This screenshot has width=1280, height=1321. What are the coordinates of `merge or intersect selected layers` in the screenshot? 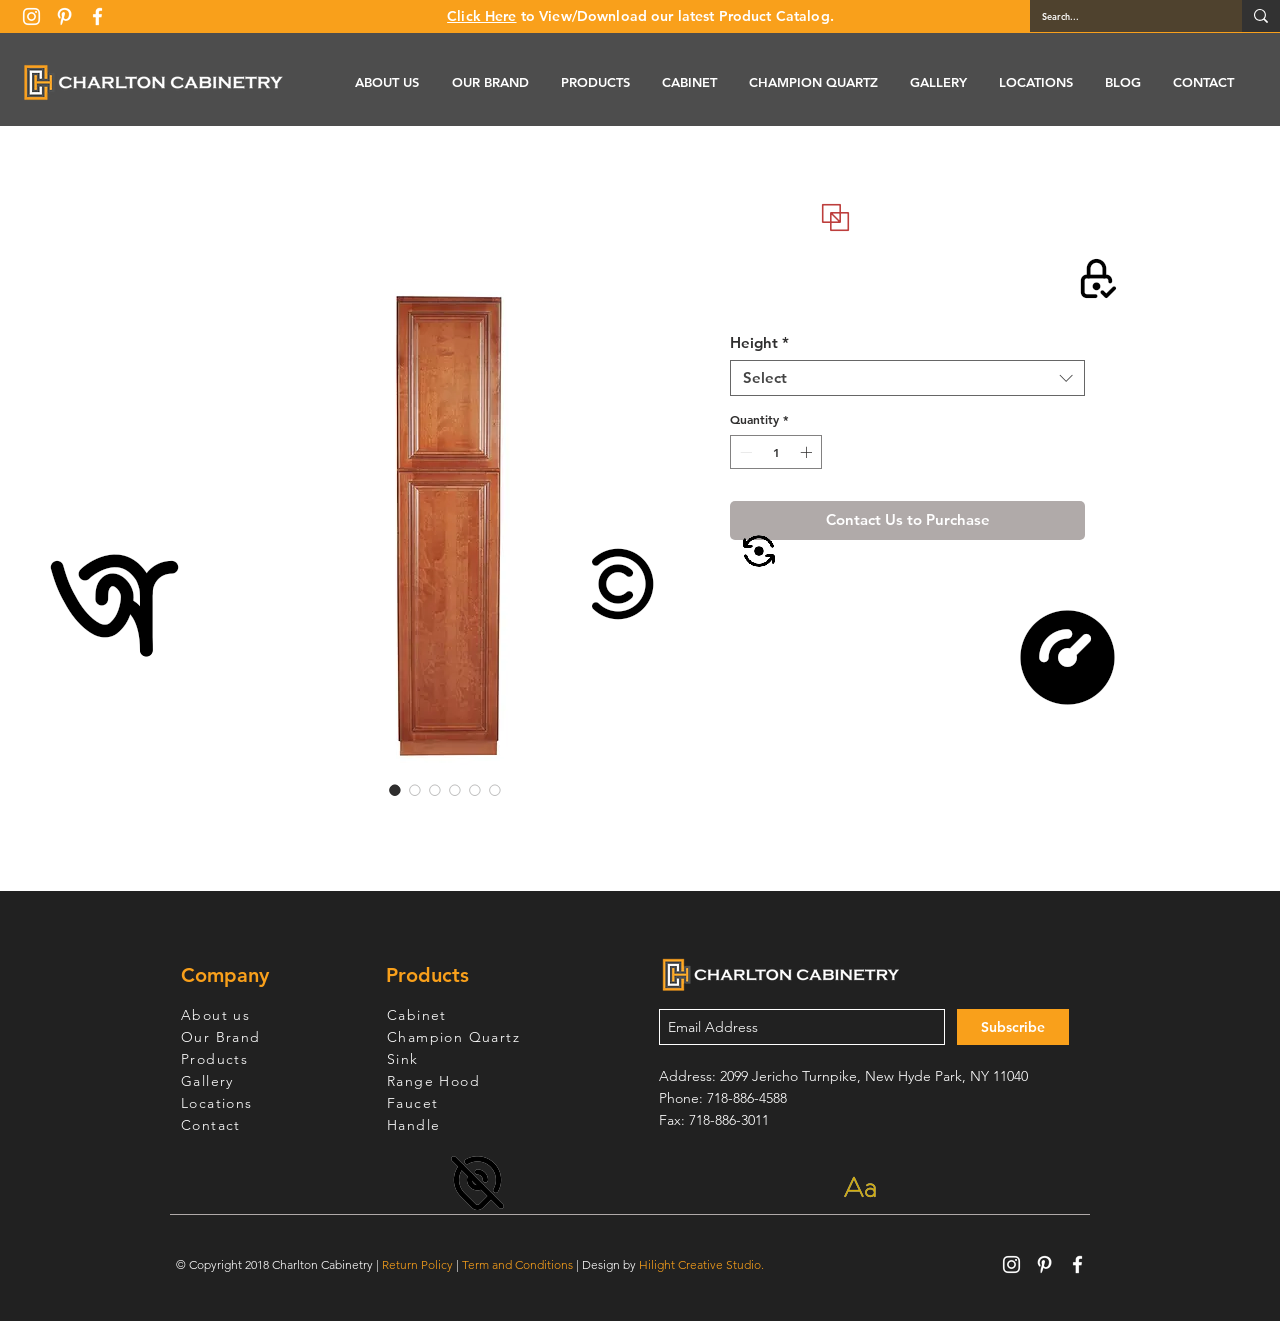 It's located at (835, 217).